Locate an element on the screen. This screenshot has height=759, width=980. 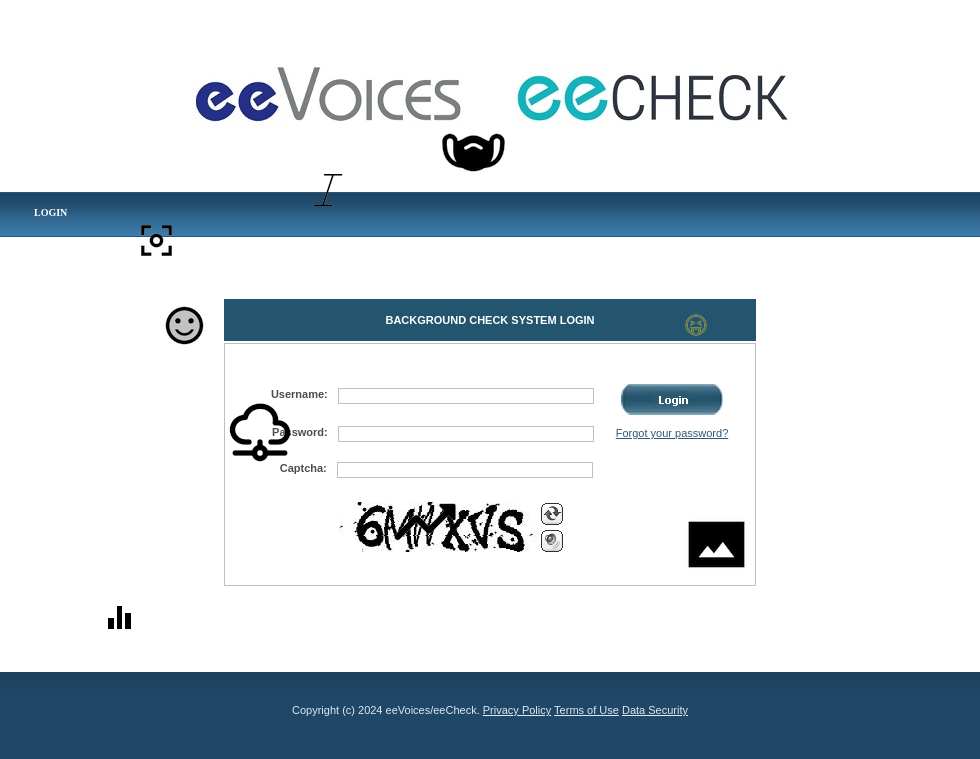
add an emoji or reaction to a message is located at coordinates (184, 325).